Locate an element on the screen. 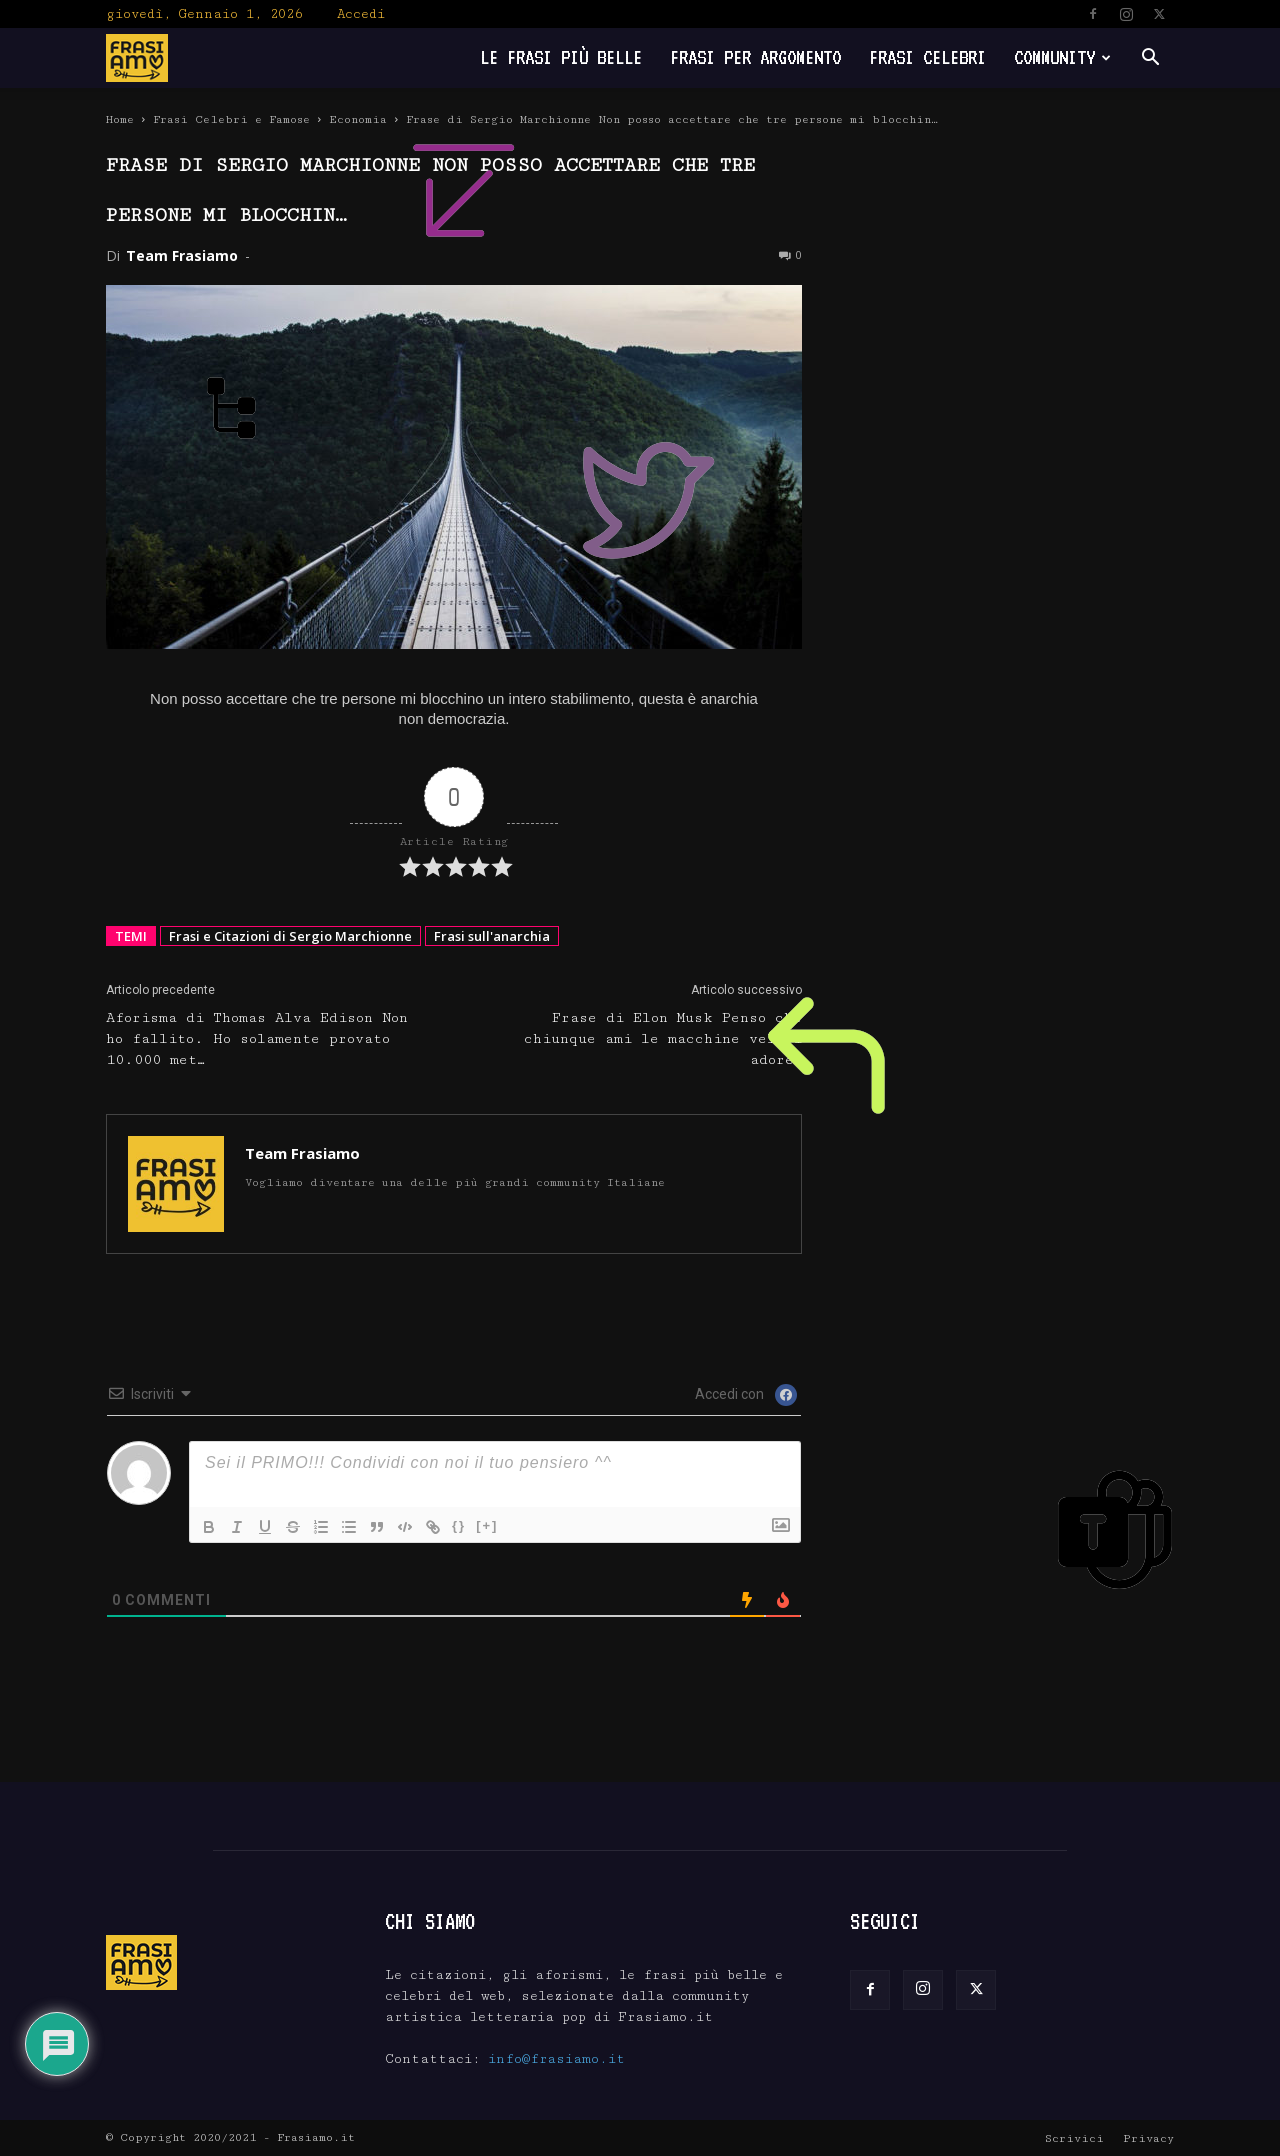  view hierarchical folder structure is located at coordinates (229, 408).